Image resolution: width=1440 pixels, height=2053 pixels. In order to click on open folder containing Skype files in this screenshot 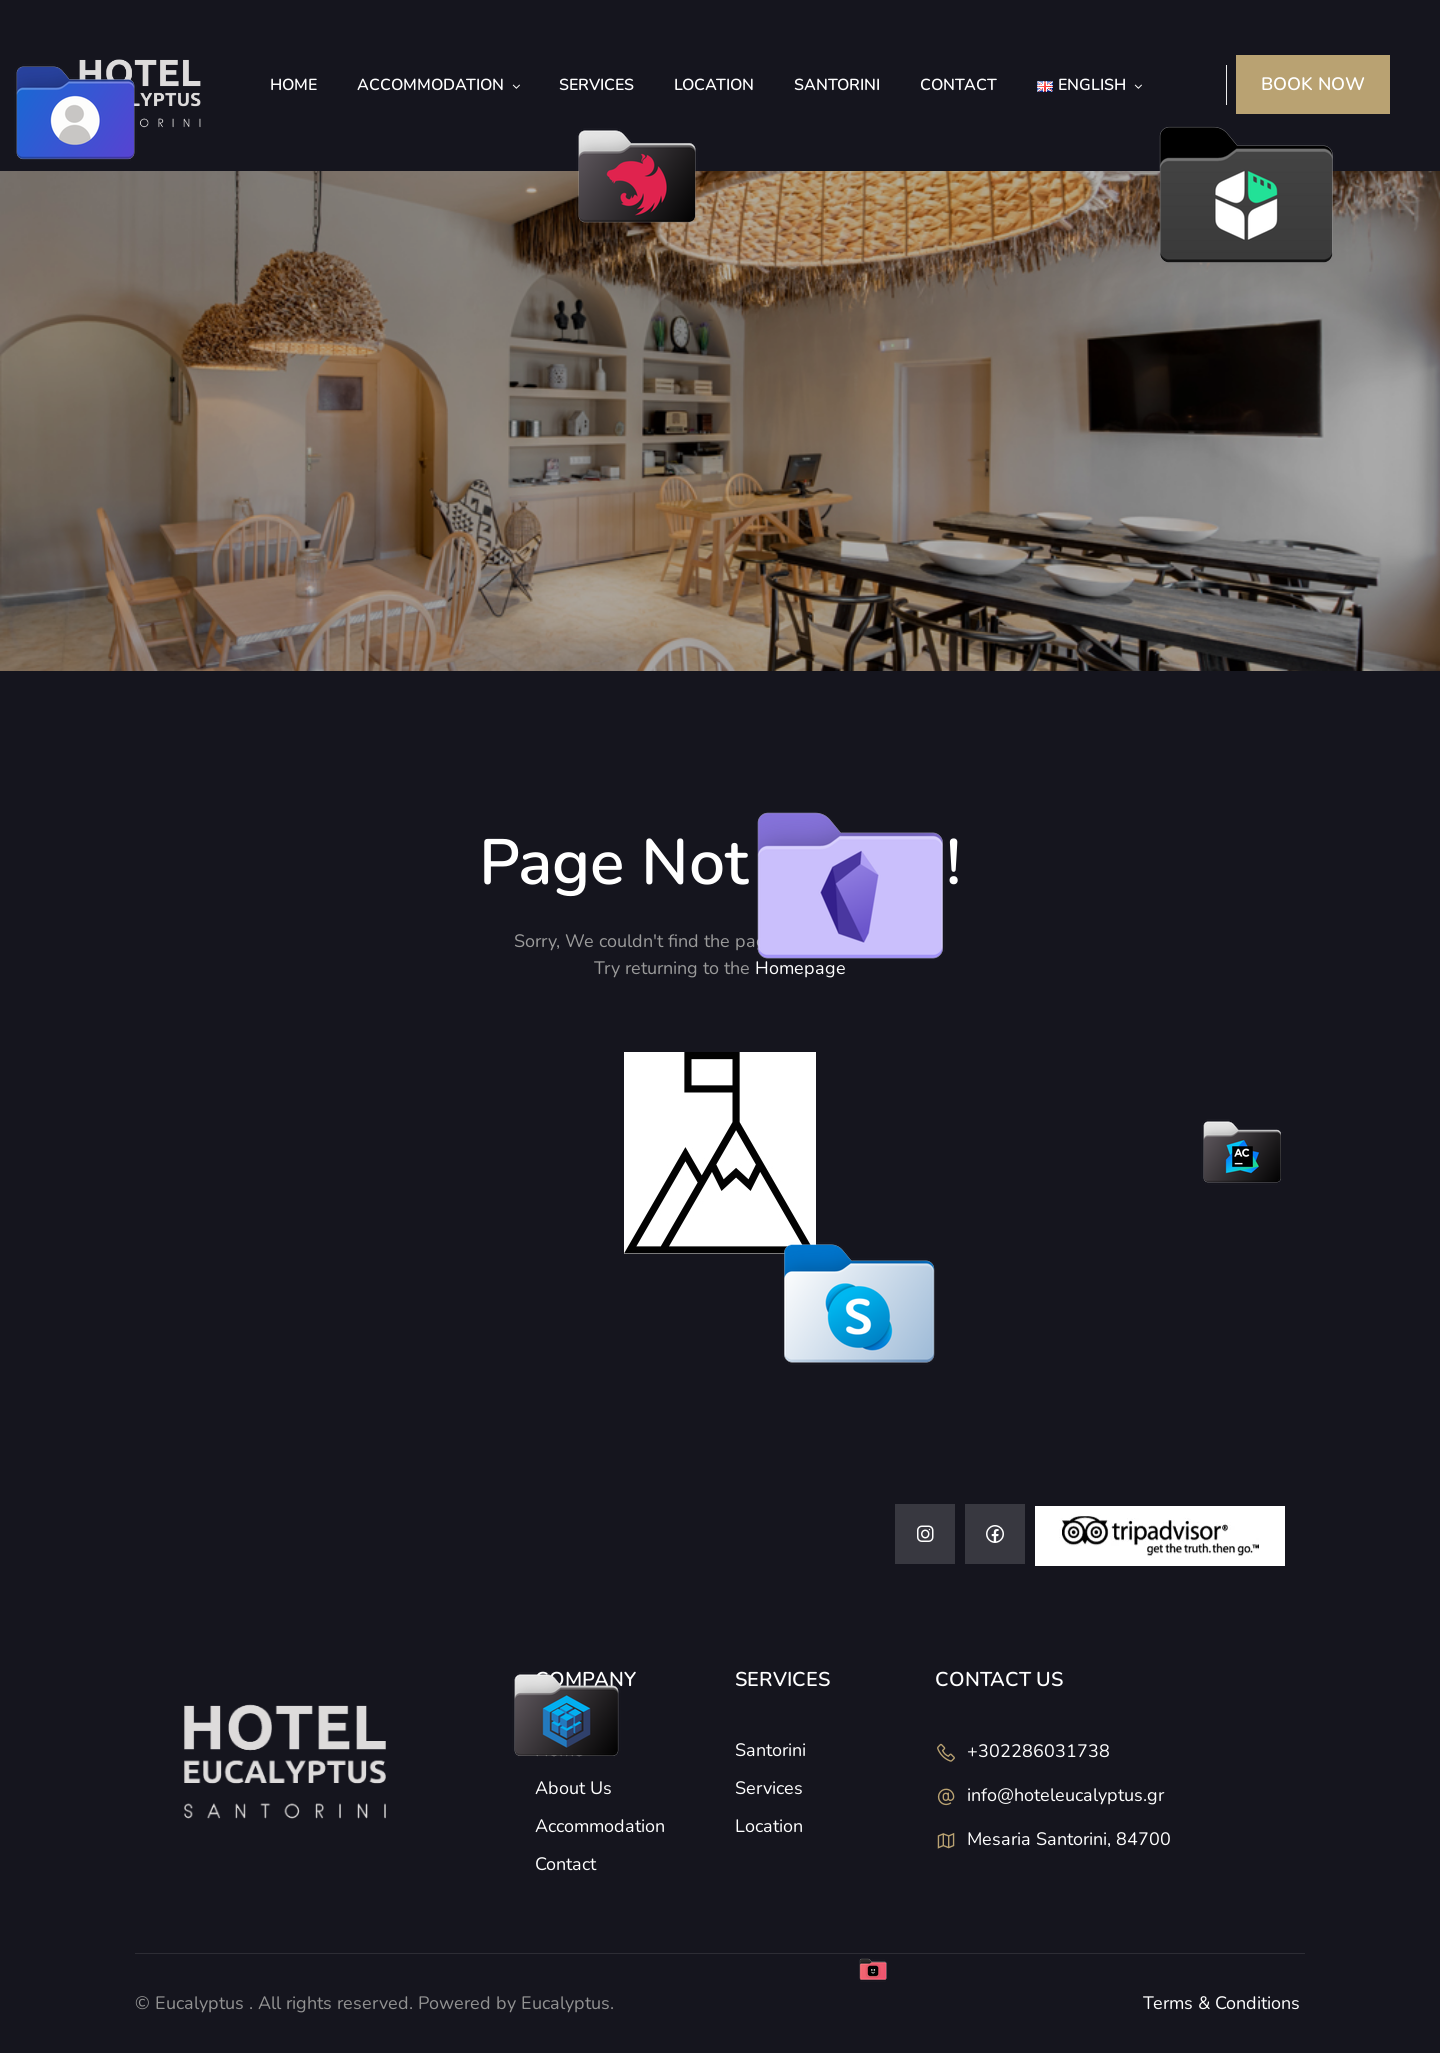, I will do `click(858, 1307)`.